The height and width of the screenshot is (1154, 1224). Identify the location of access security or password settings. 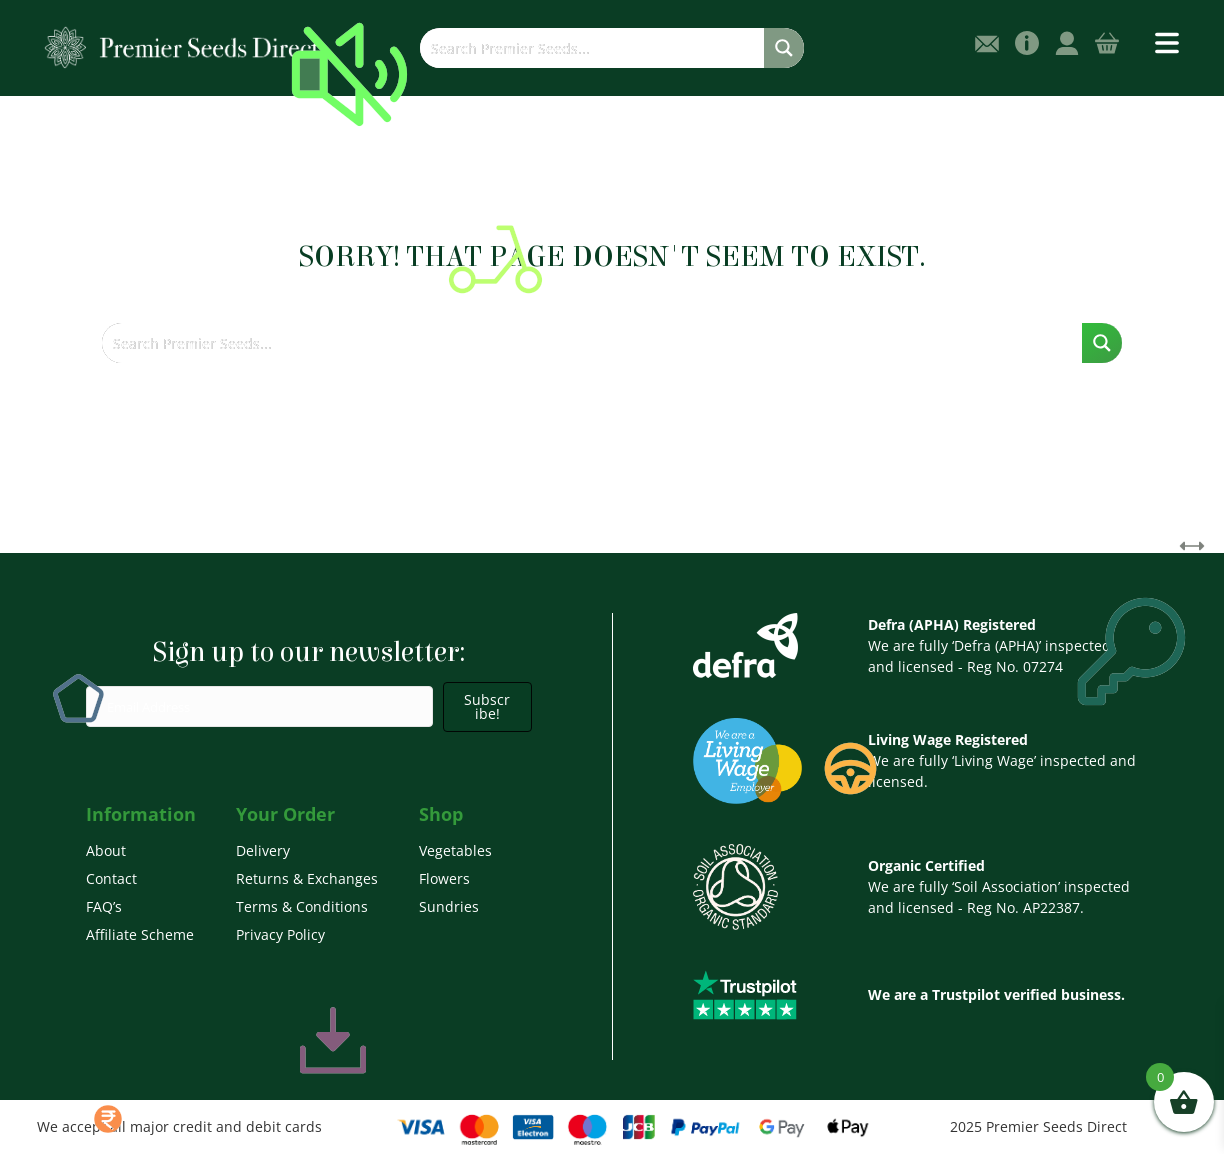
(1129, 653).